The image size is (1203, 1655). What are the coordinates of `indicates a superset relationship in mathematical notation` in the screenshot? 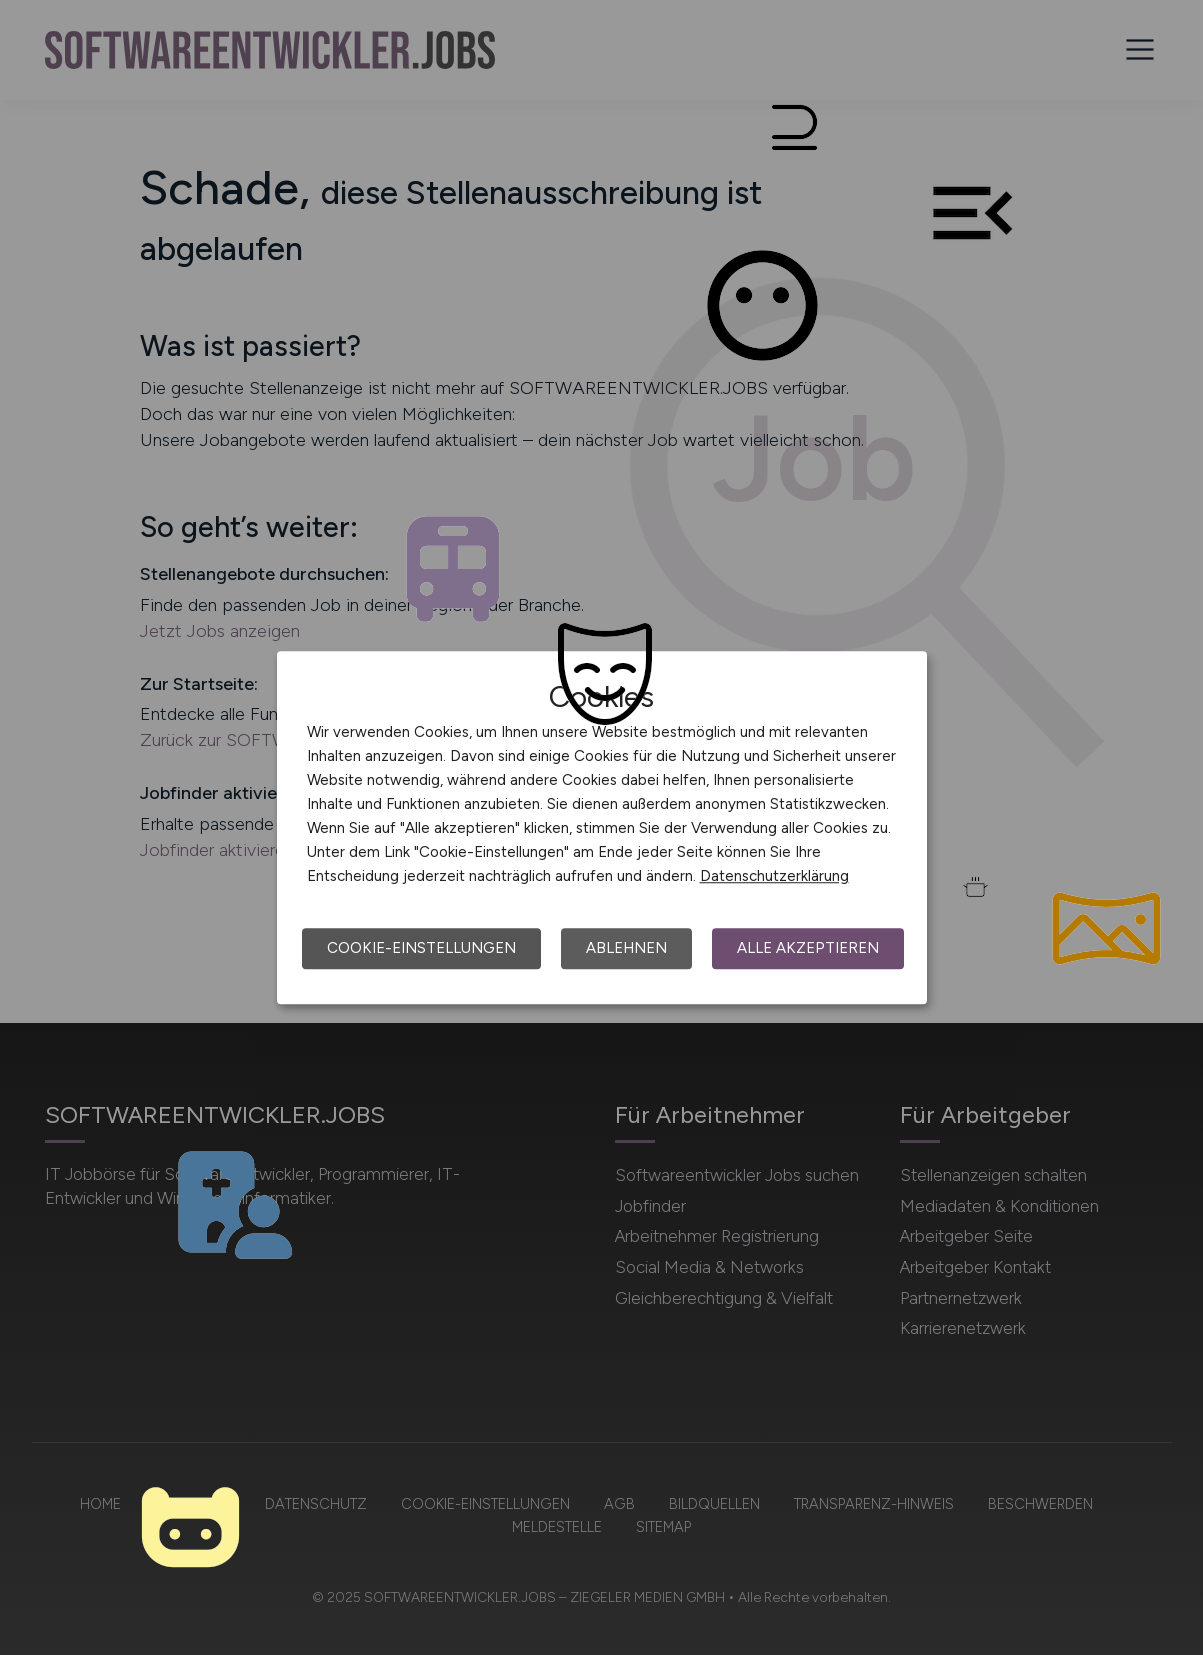 It's located at (793, 128).